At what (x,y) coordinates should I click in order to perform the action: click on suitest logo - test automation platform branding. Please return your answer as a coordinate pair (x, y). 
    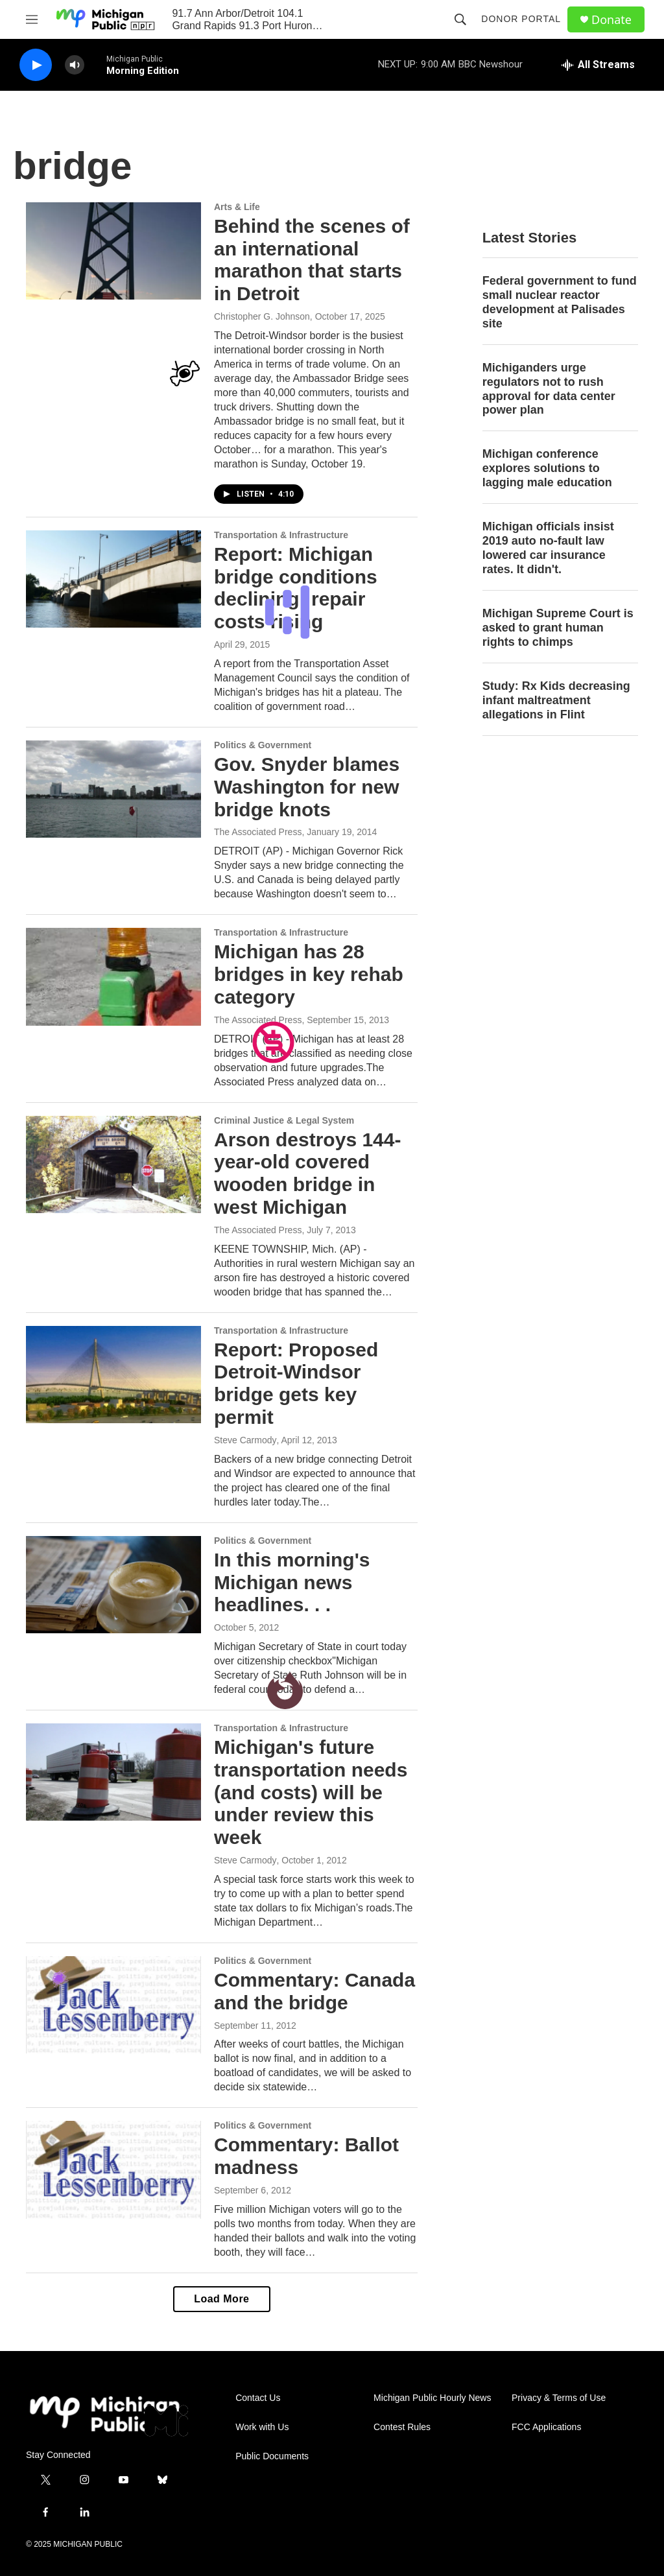
    Looking at the image, I should click on (185, 373).